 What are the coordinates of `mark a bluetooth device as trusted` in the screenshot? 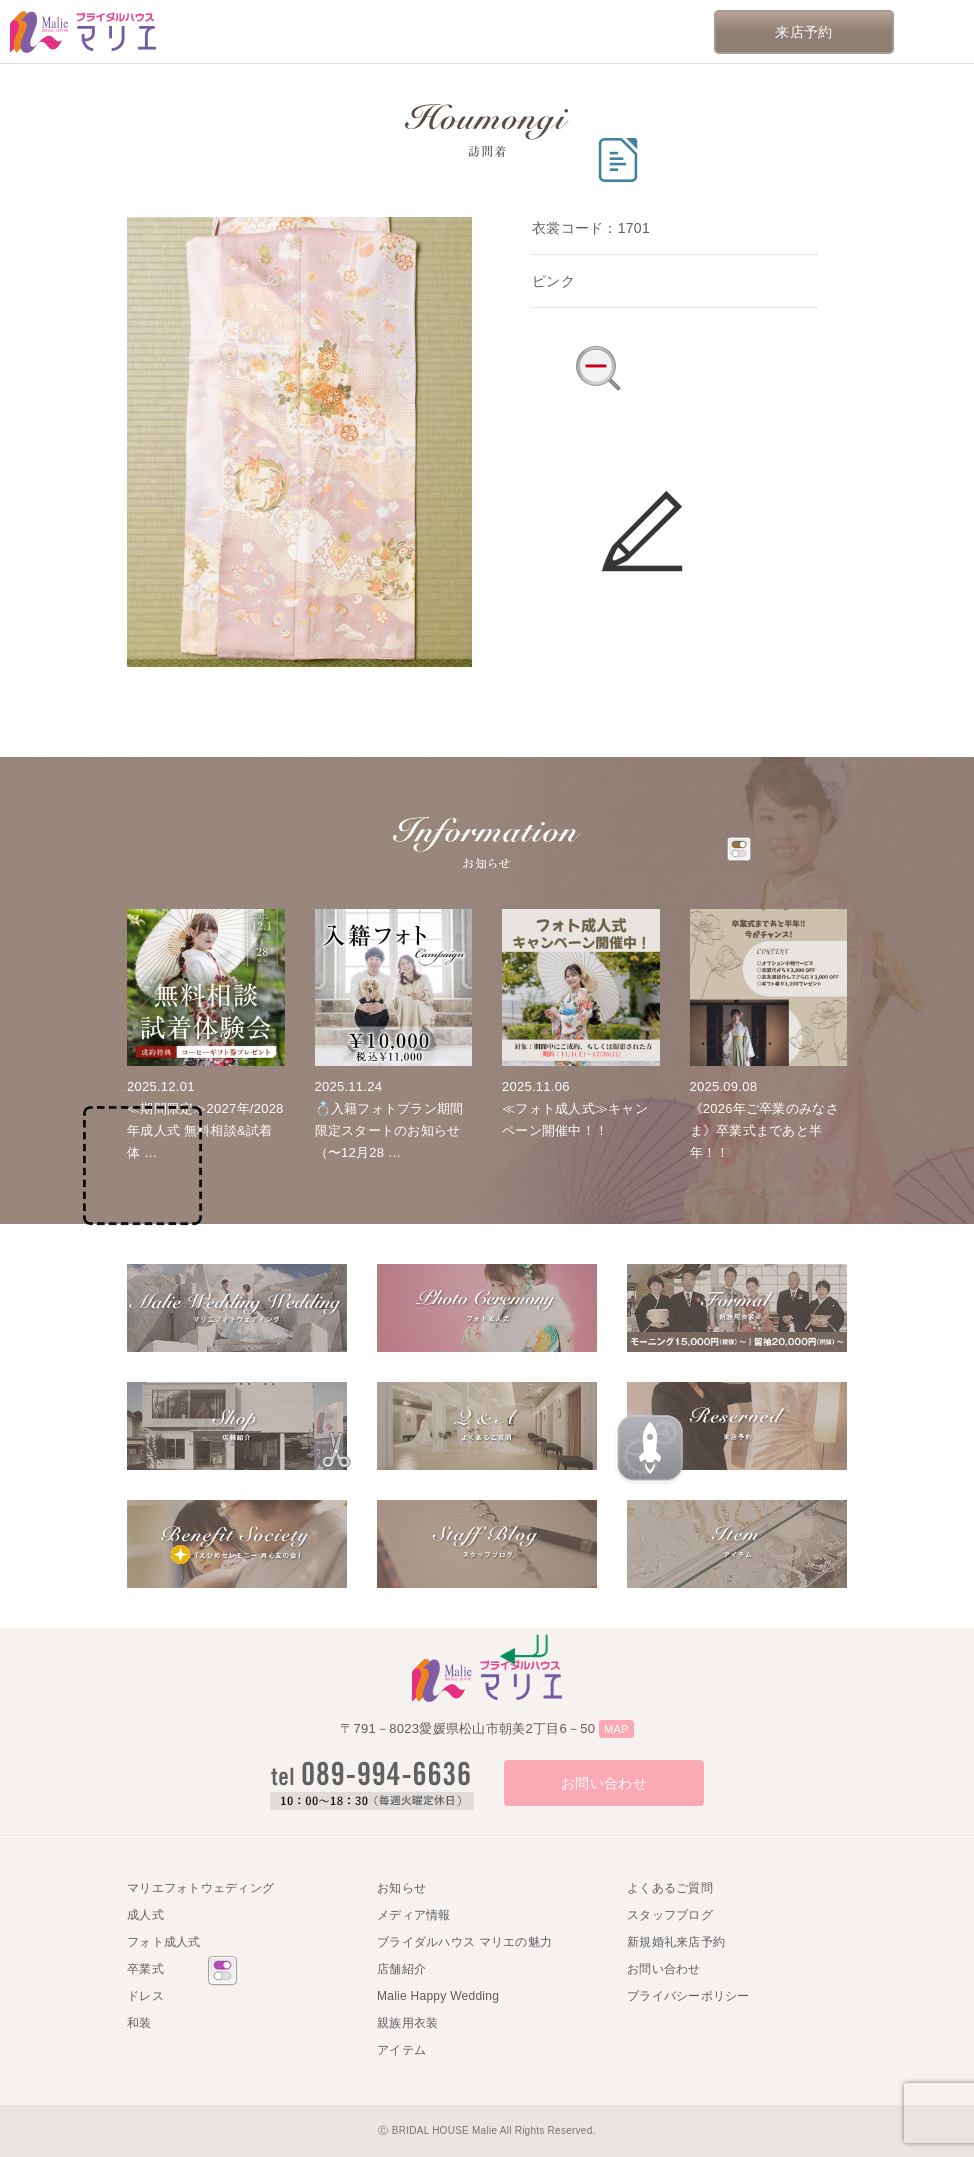 It's located at (180, 1554).